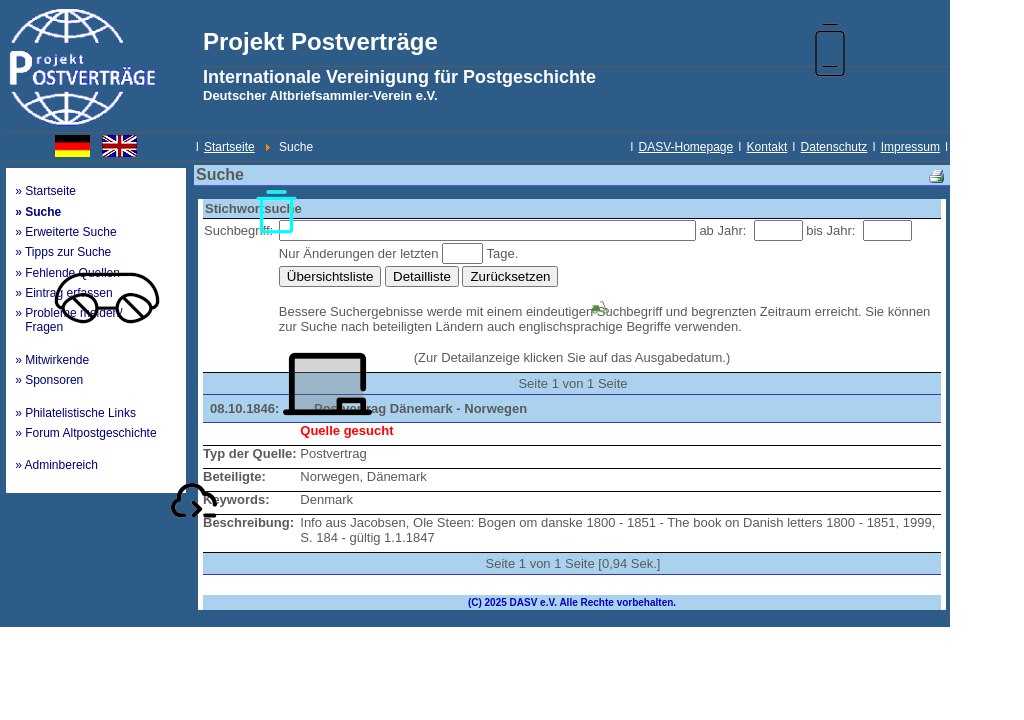  Describe the element at coordinates (327, 385) in the screenshot. I see `access presentation or whiteboard mode` at that location.